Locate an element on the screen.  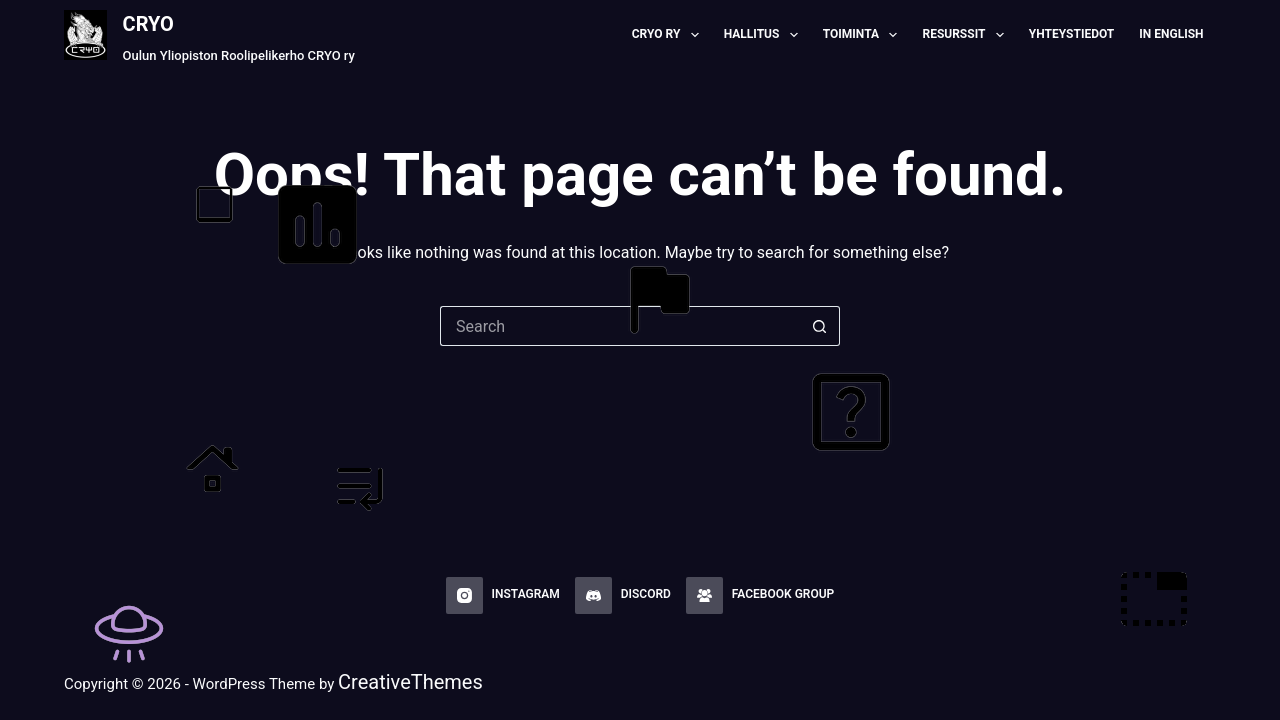
insert a chart or graph into document is located at coordinates (317, 224).